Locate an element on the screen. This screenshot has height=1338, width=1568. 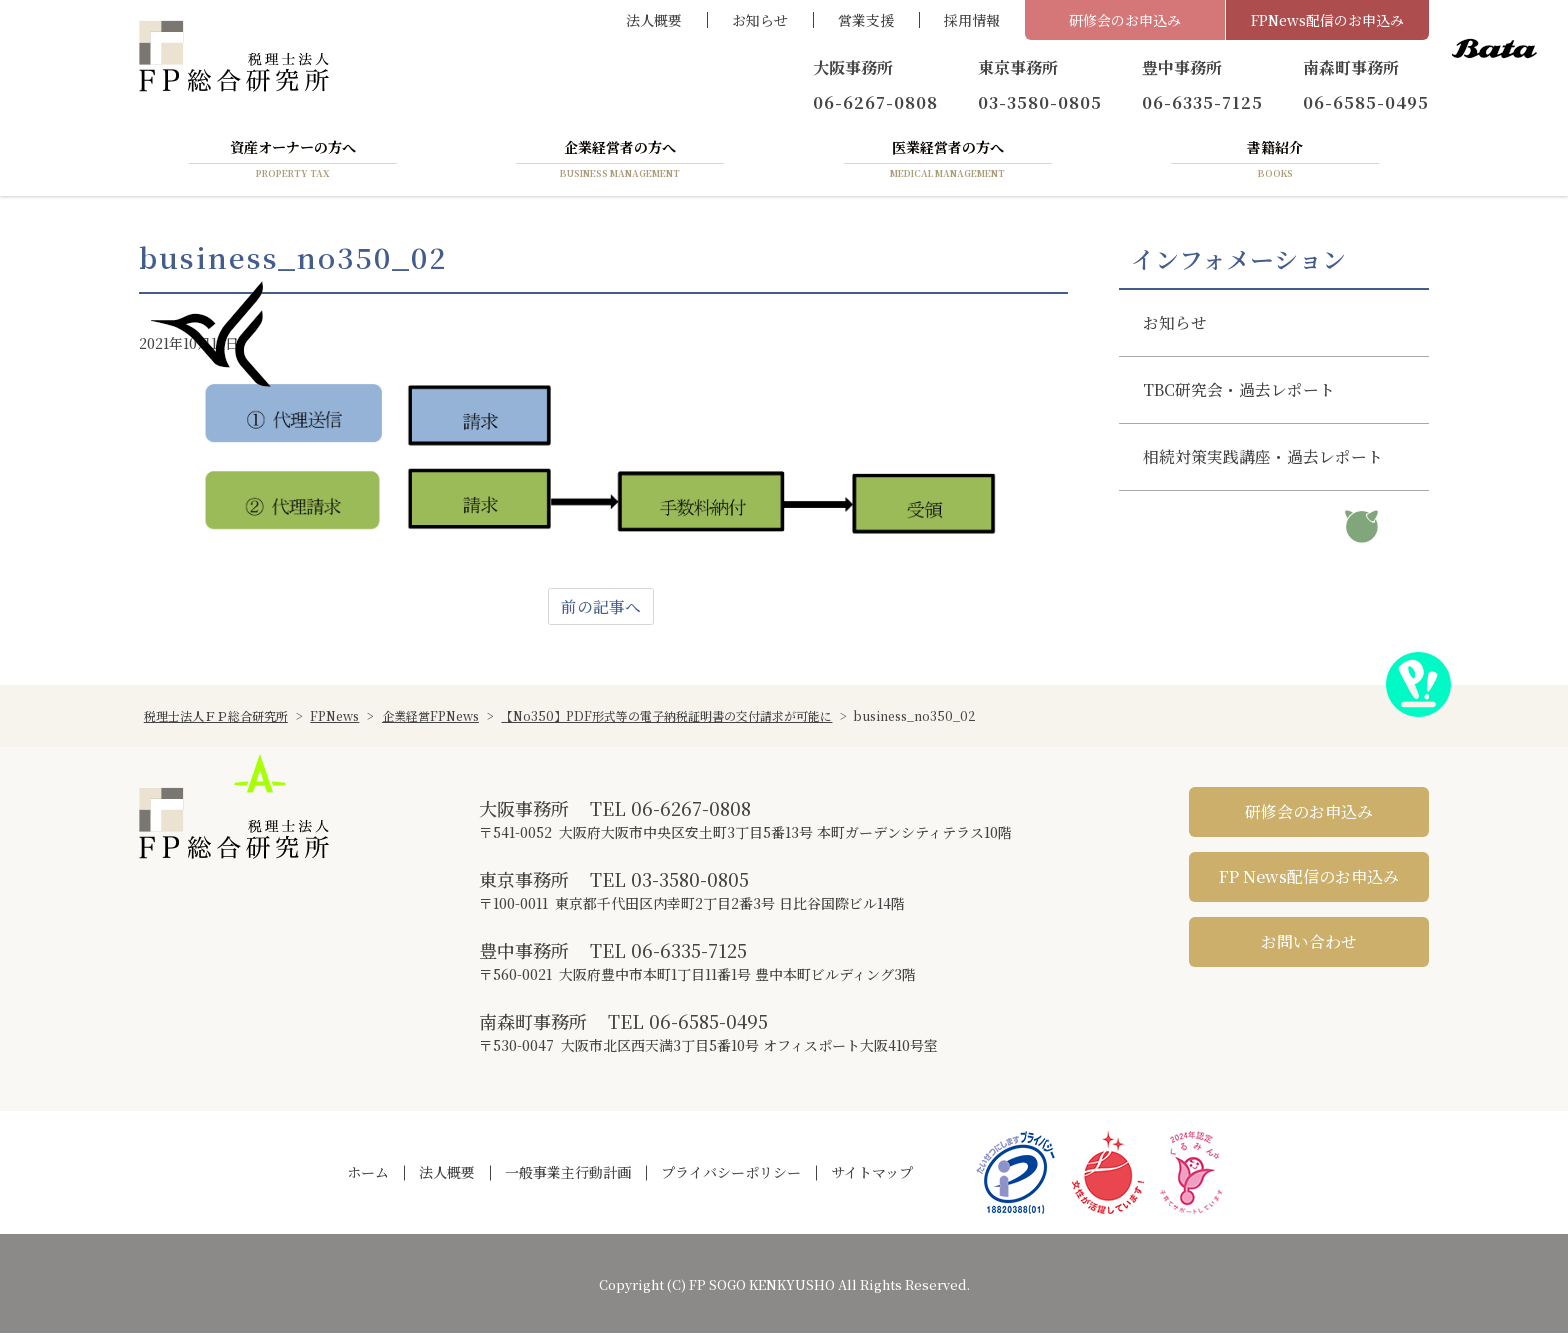
autoprefixer CSS tool logo is located at coordinates (260, 773).